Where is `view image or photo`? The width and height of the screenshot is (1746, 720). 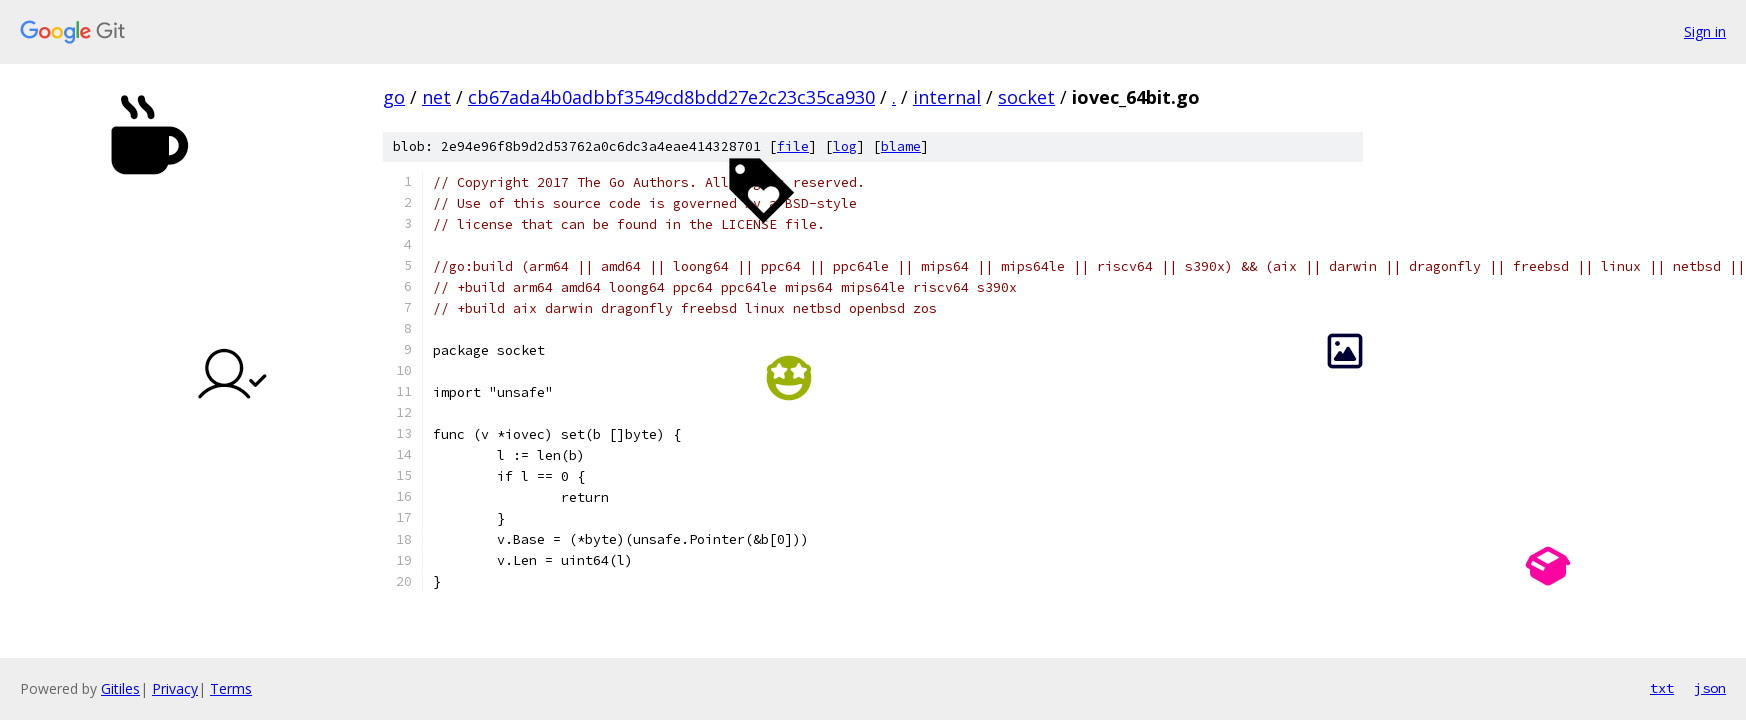
view image or photo is located at coordinates (1345, 351).